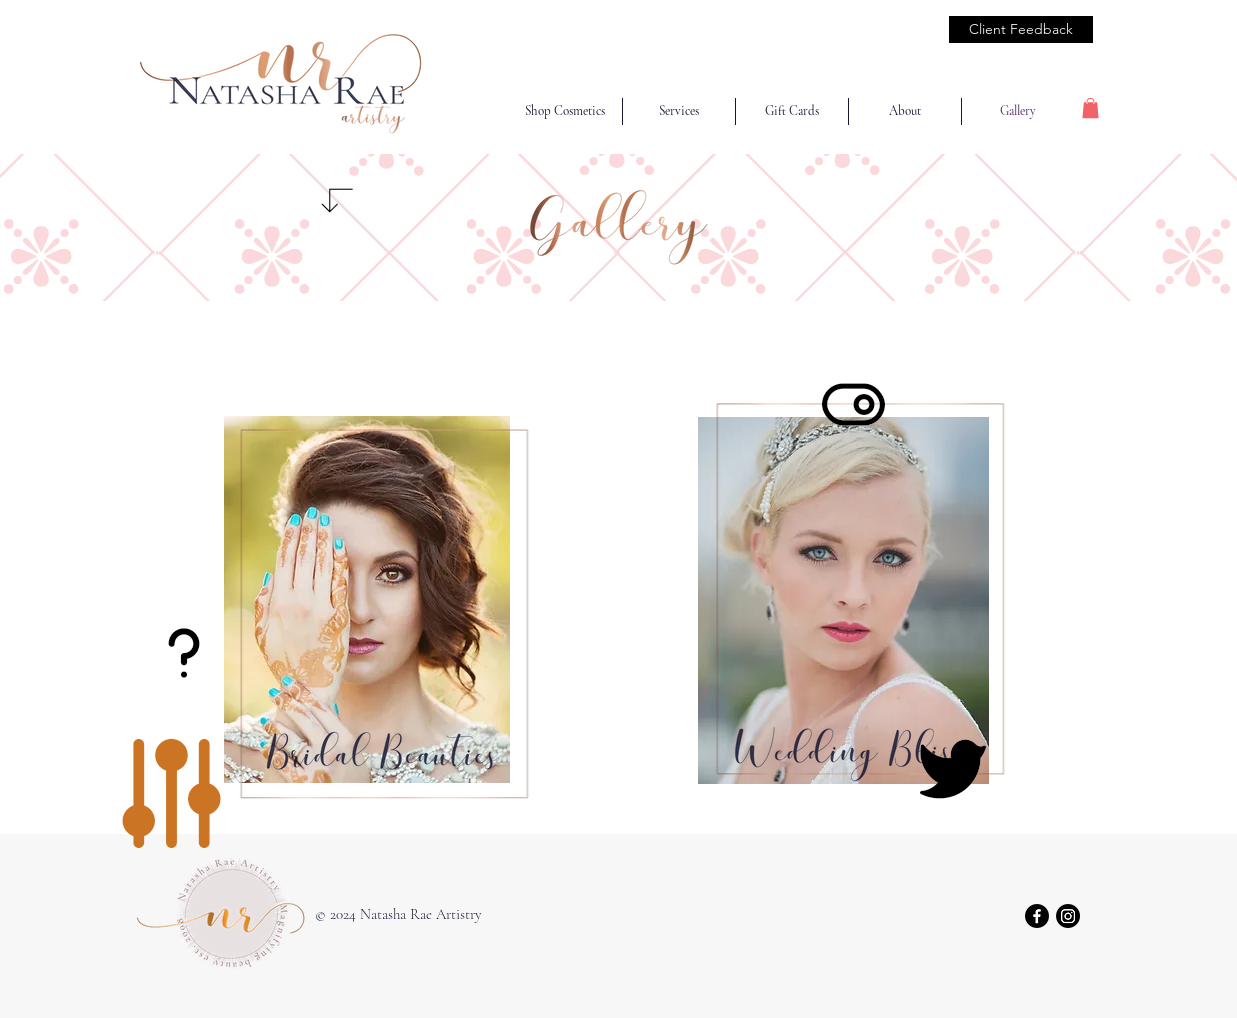  What do you see at coordinates (953, 769) in the screenshot?
I see `open twitter` at bounding box center [953, 769].